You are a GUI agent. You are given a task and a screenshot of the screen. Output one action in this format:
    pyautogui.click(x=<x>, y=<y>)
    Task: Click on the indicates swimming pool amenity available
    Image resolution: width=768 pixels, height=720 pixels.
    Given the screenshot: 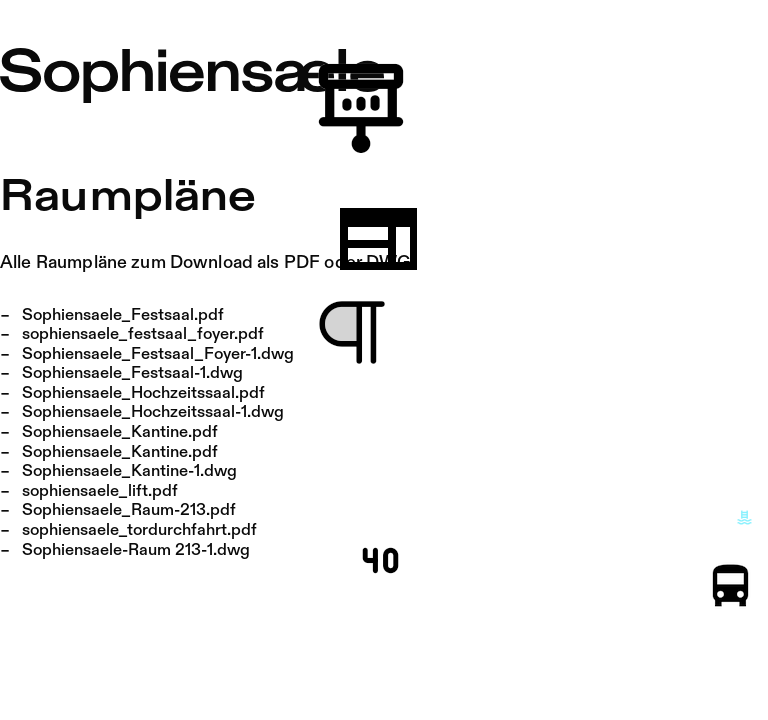 What is the action you would take?
    pyautogui.click(x=744, y=517)
    